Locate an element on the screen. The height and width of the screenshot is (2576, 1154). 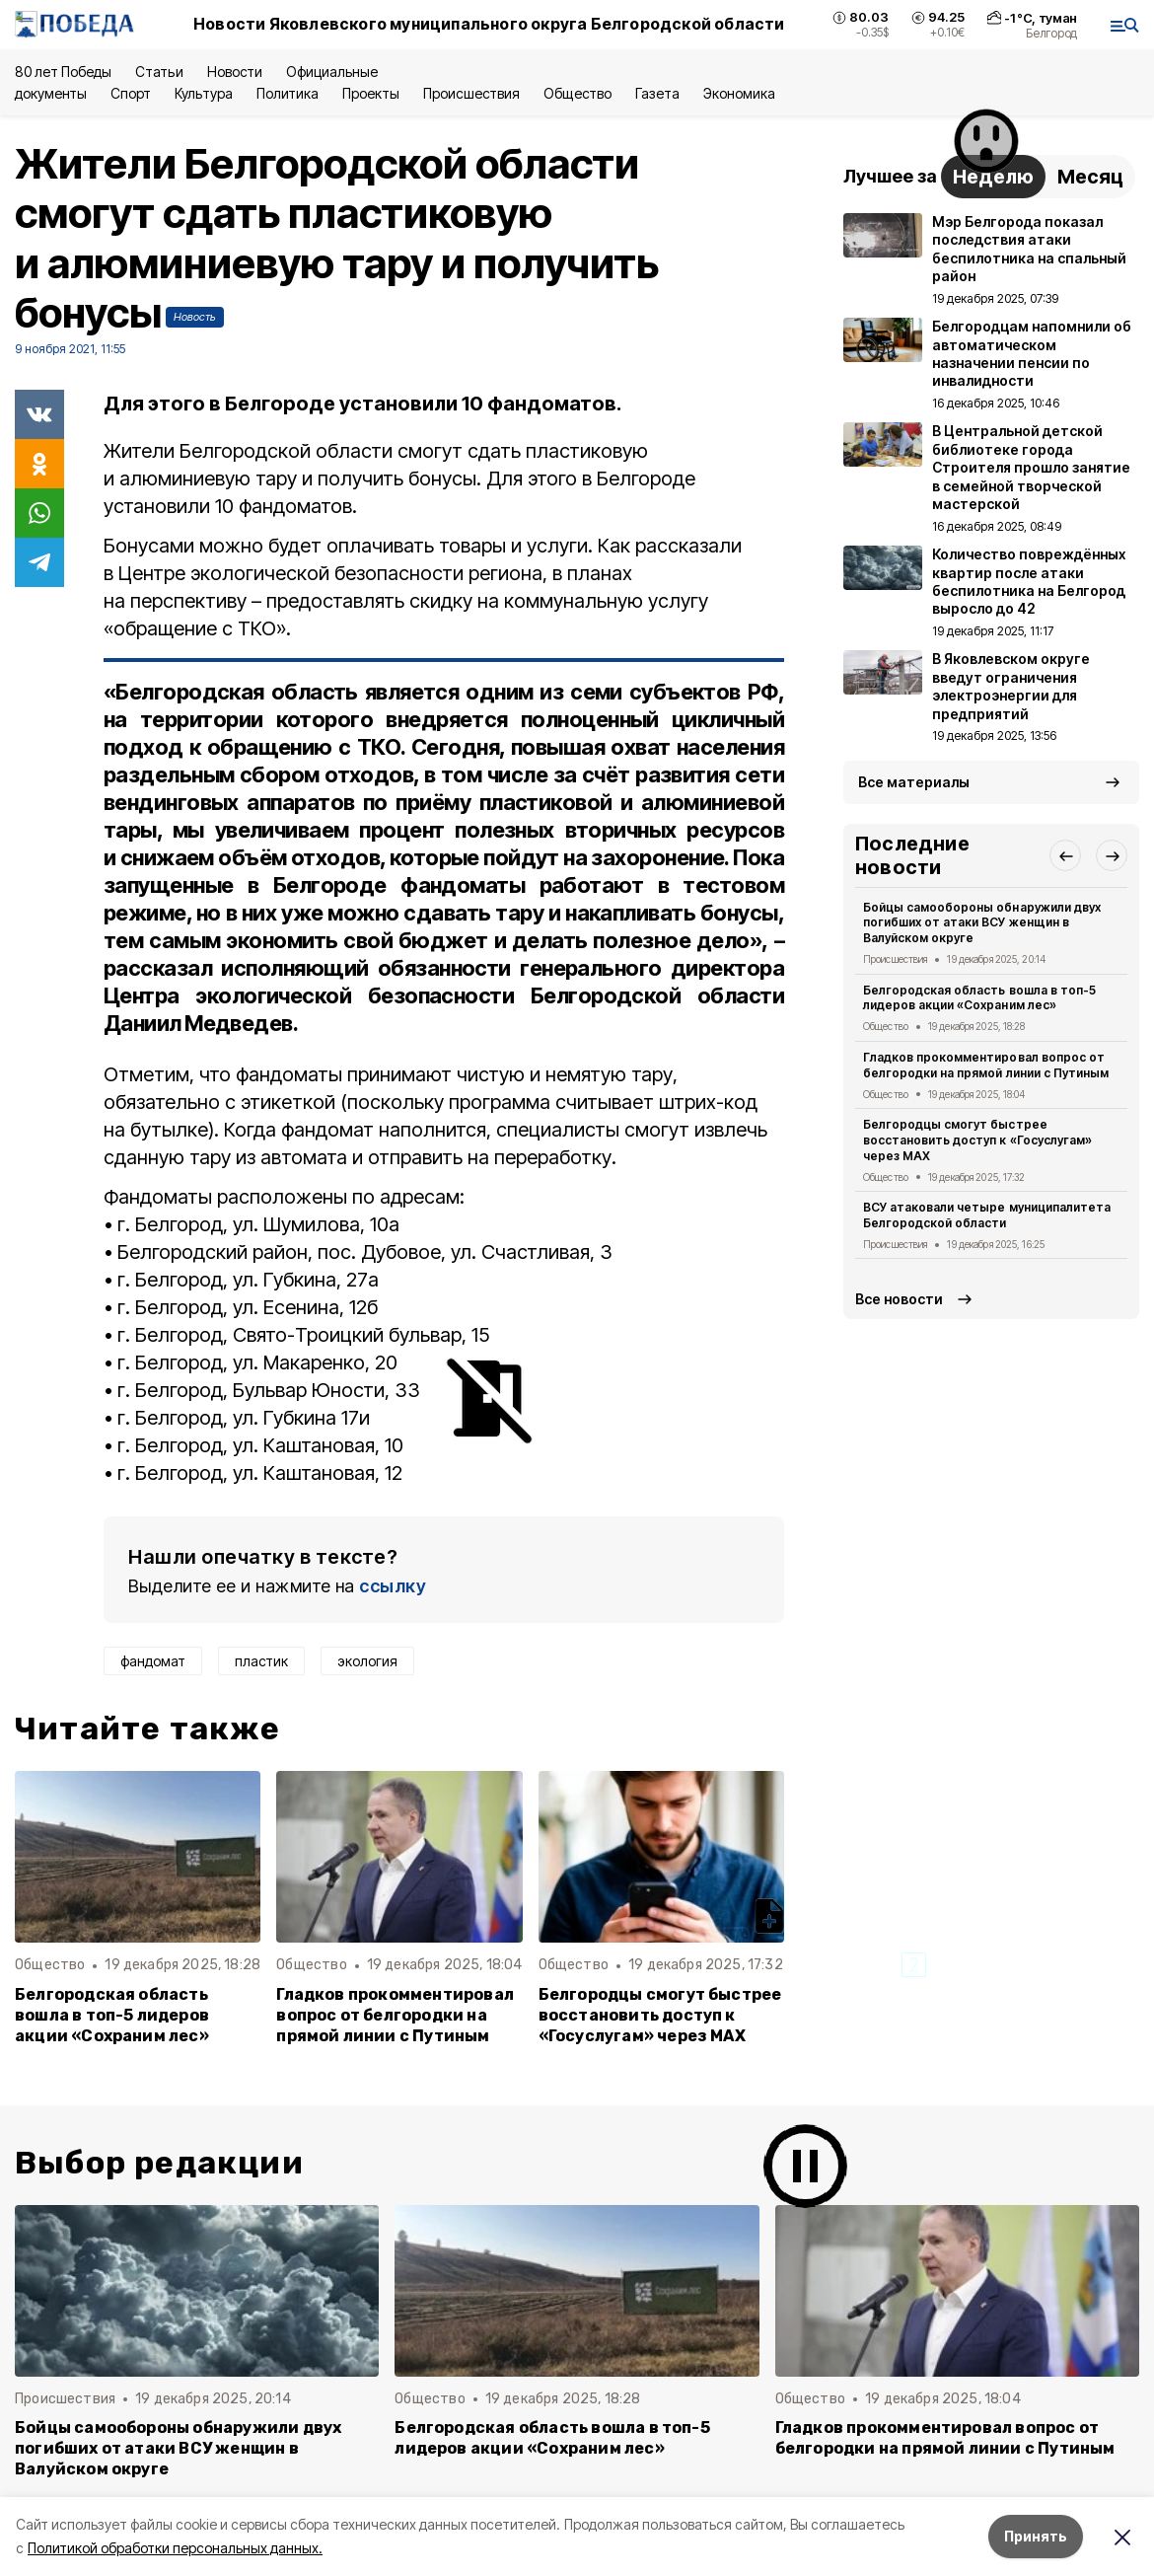
create a new note is located at coordinates (769, 1916).